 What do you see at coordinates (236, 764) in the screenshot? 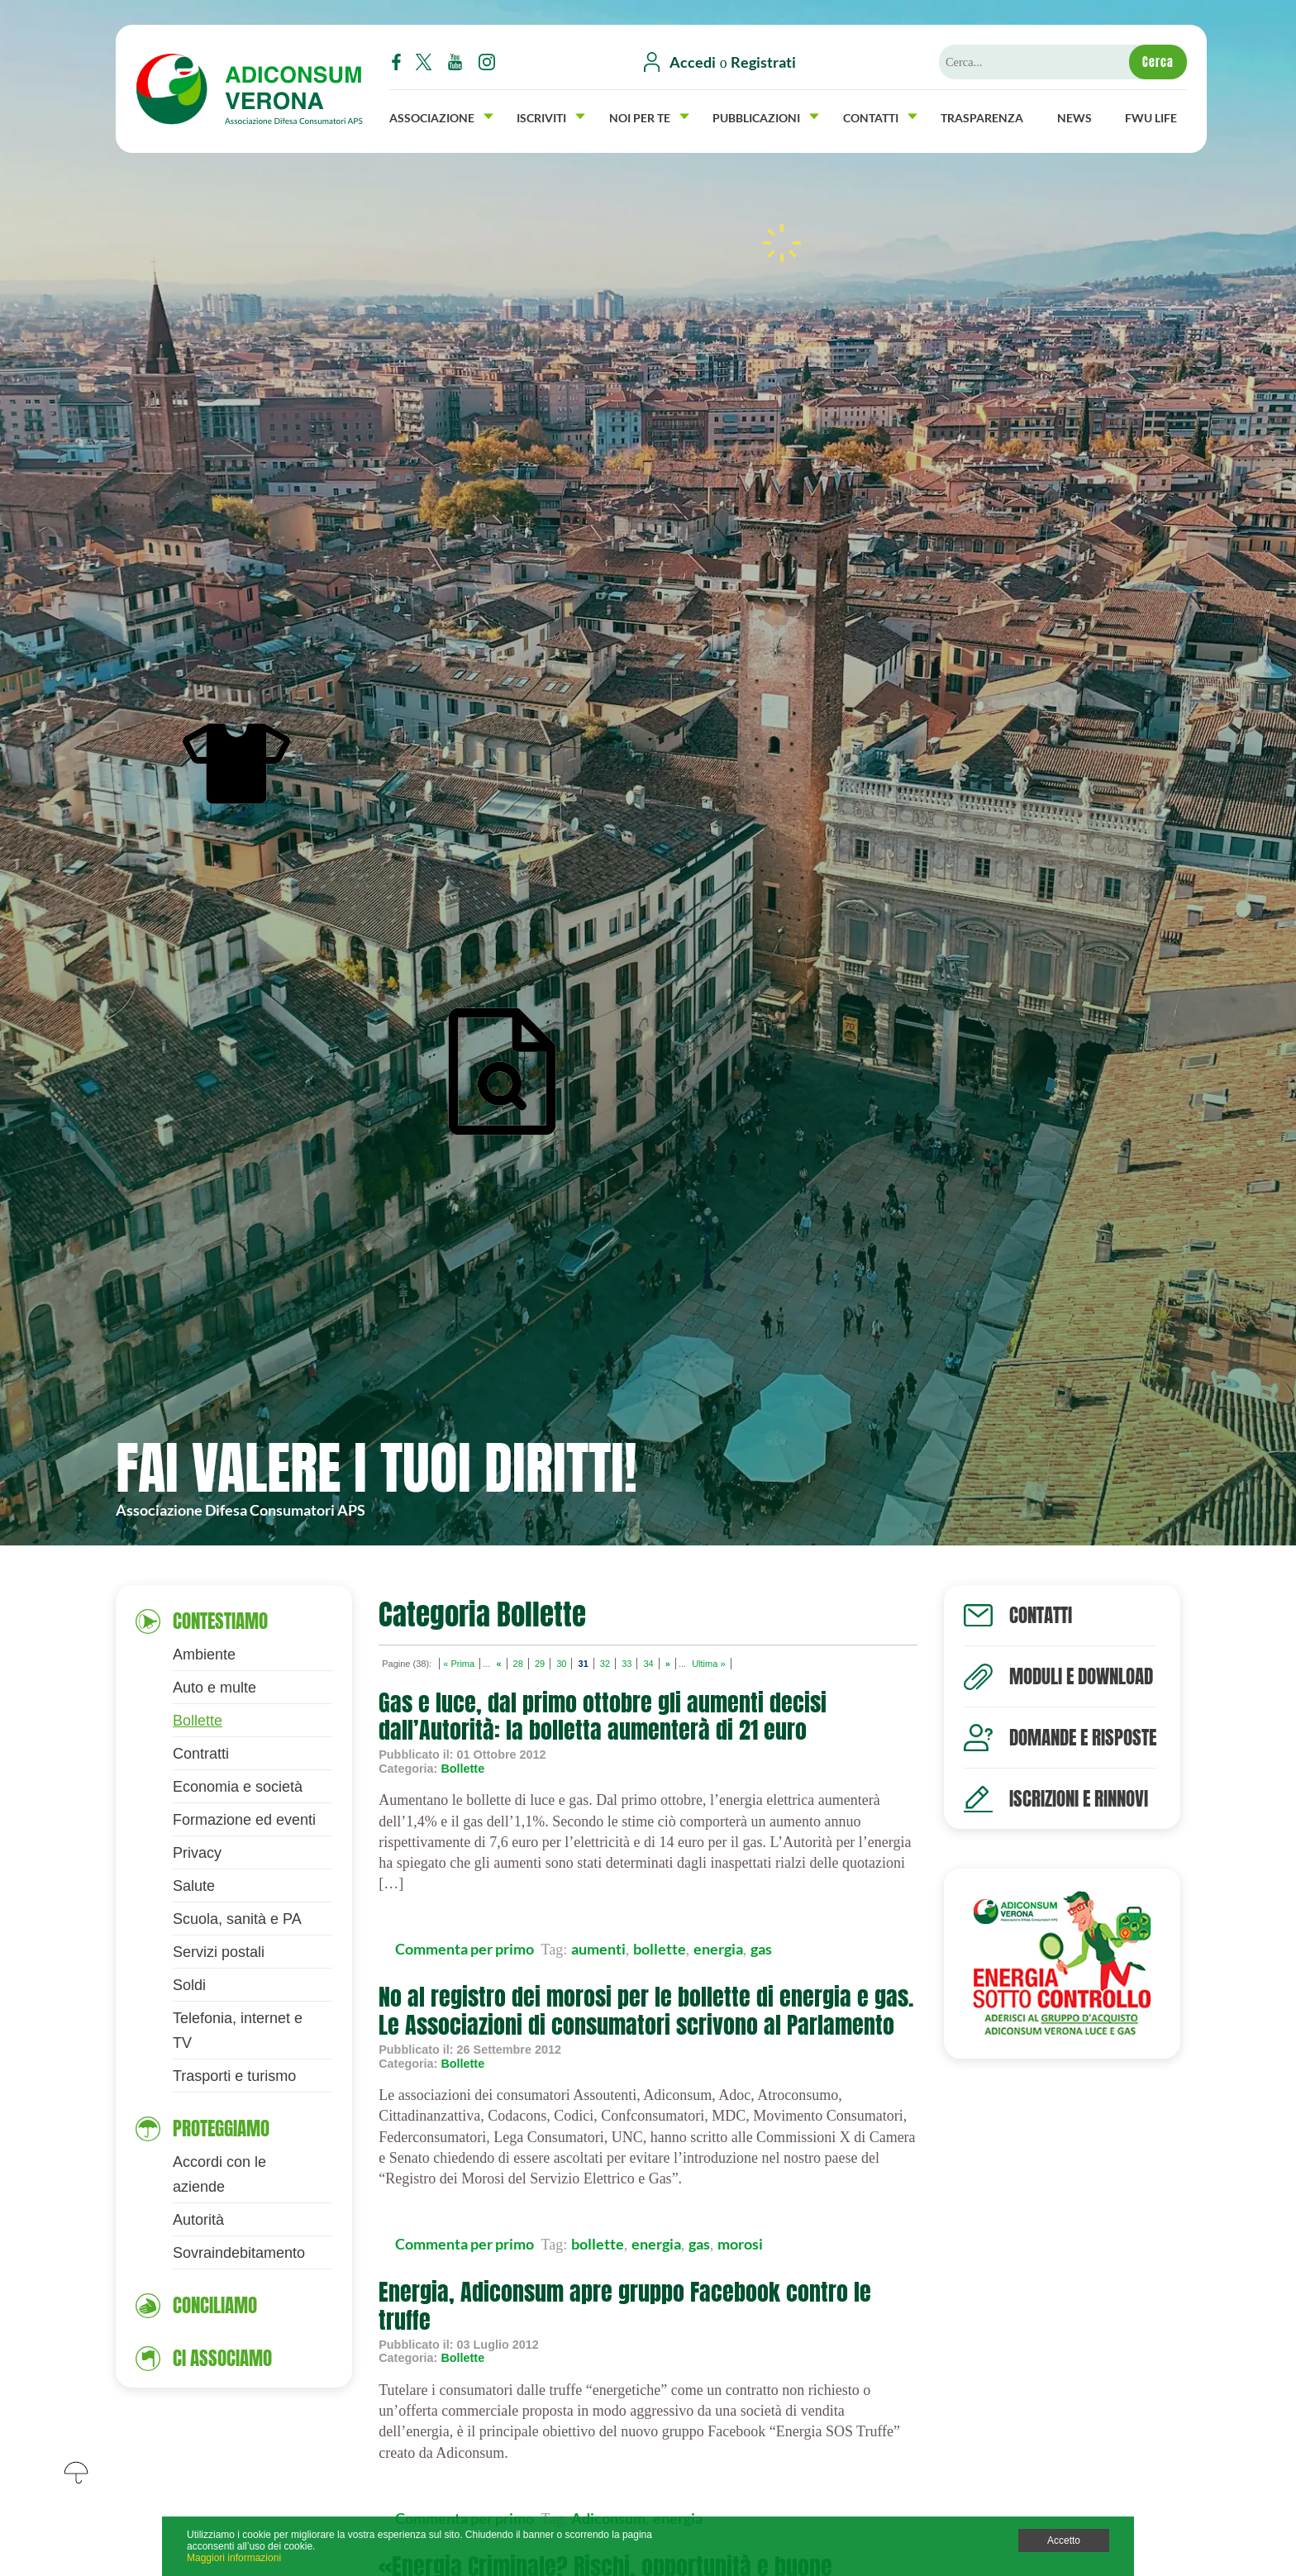
I see `browse clothing or apparel items` at bounding box center [236, 764].